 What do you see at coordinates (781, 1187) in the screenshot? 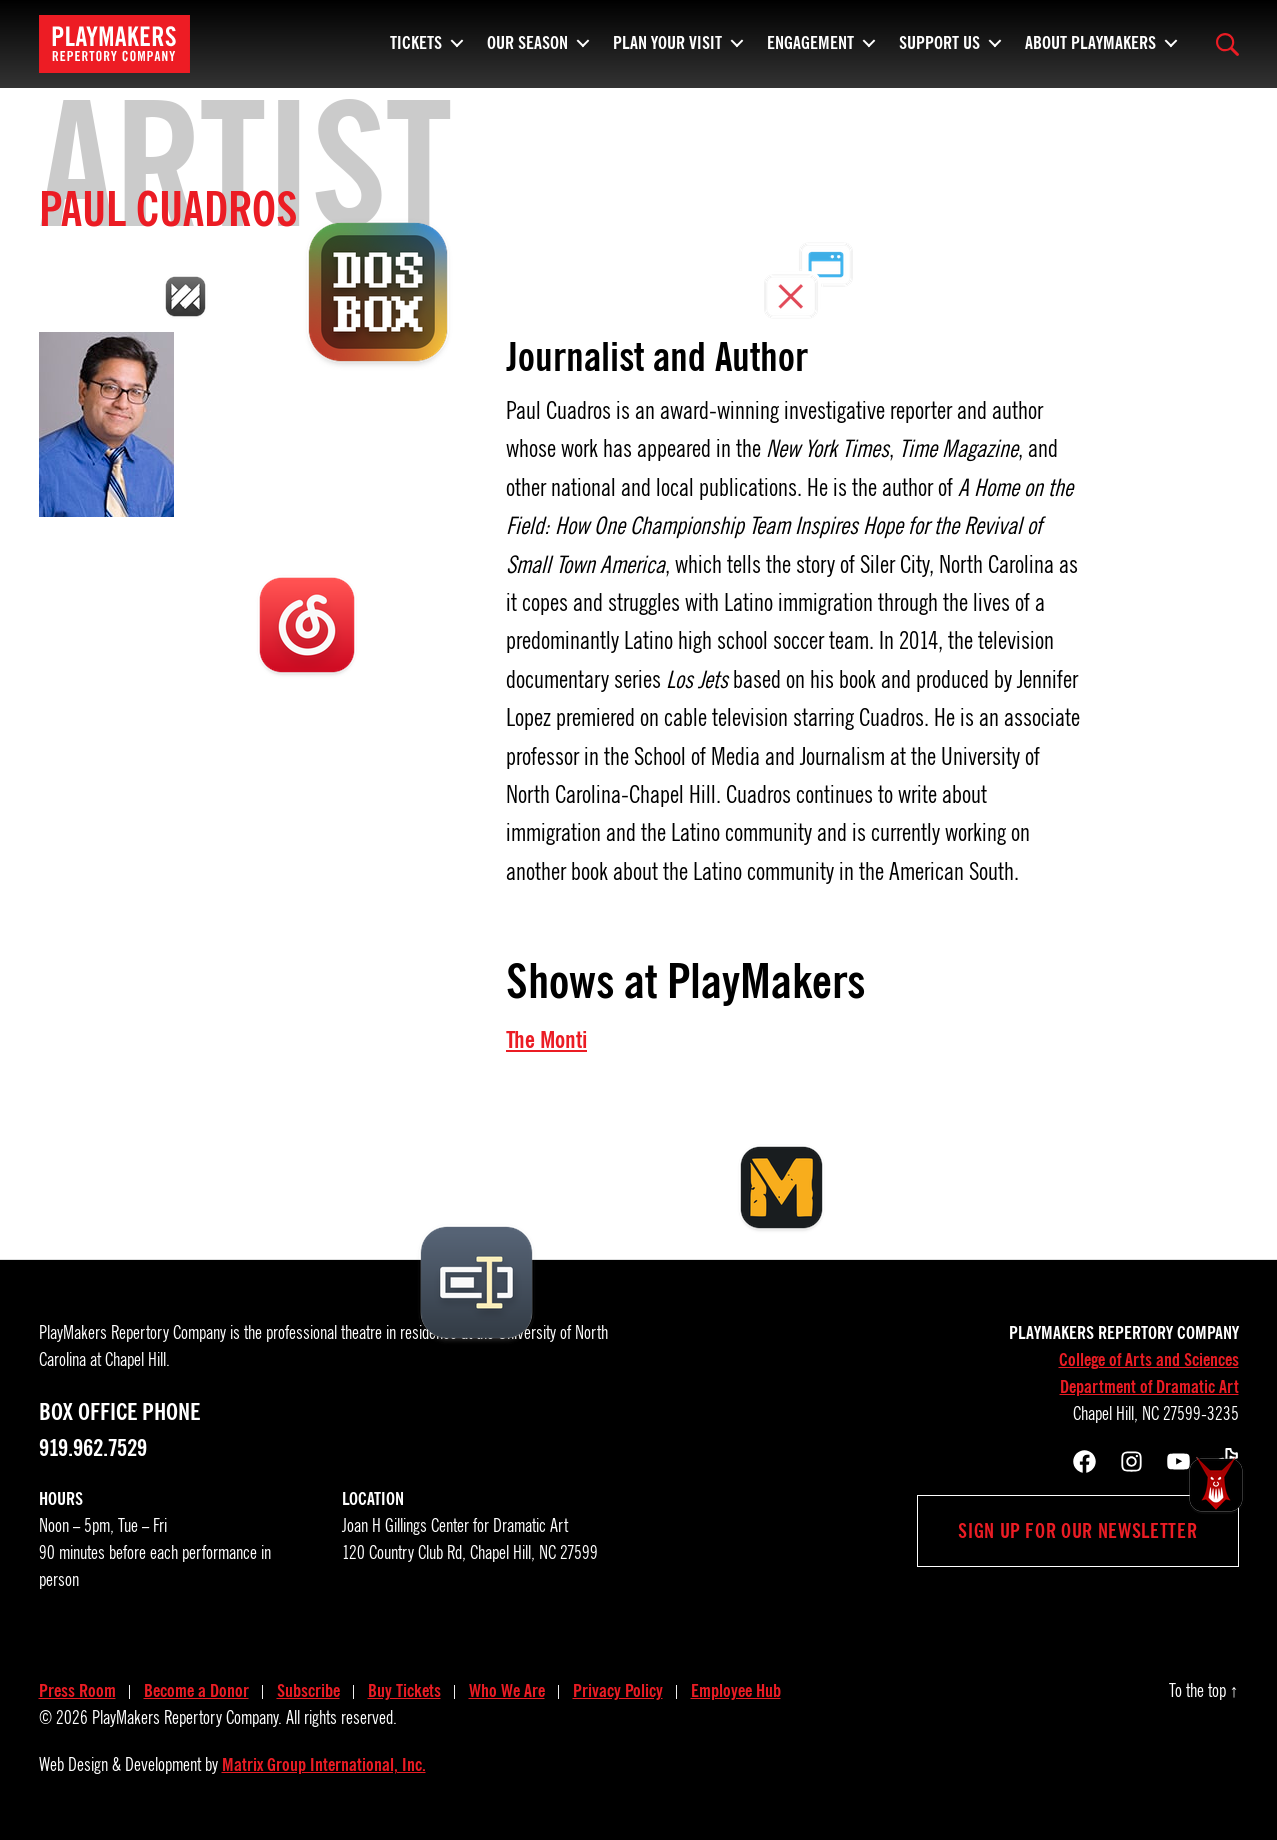
I see `launch Metro: Last Light game` at bounding box center [781, 1187].